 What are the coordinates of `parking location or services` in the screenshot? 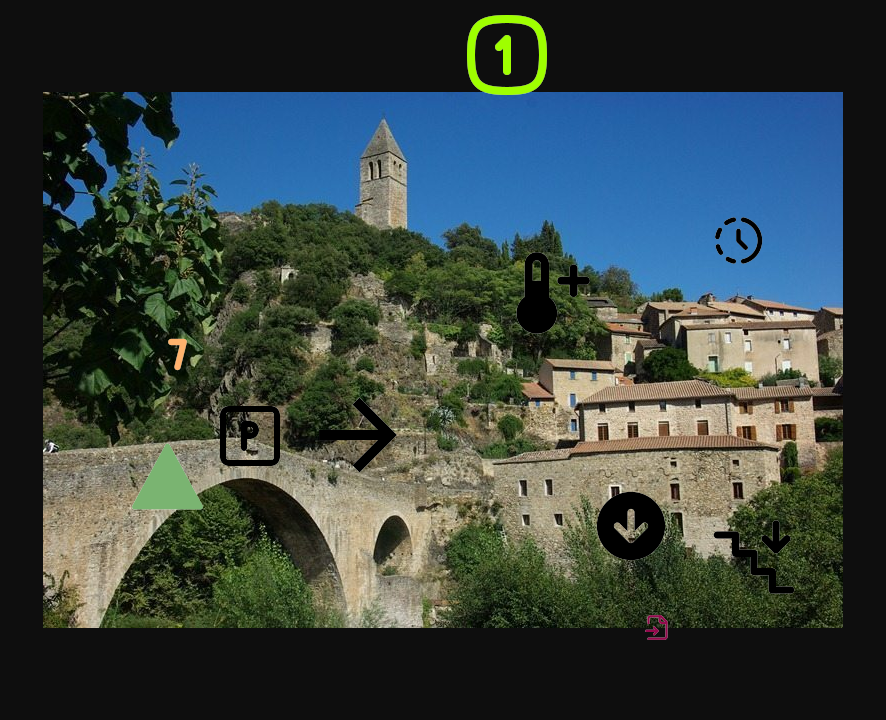 It's located at (250, 436).